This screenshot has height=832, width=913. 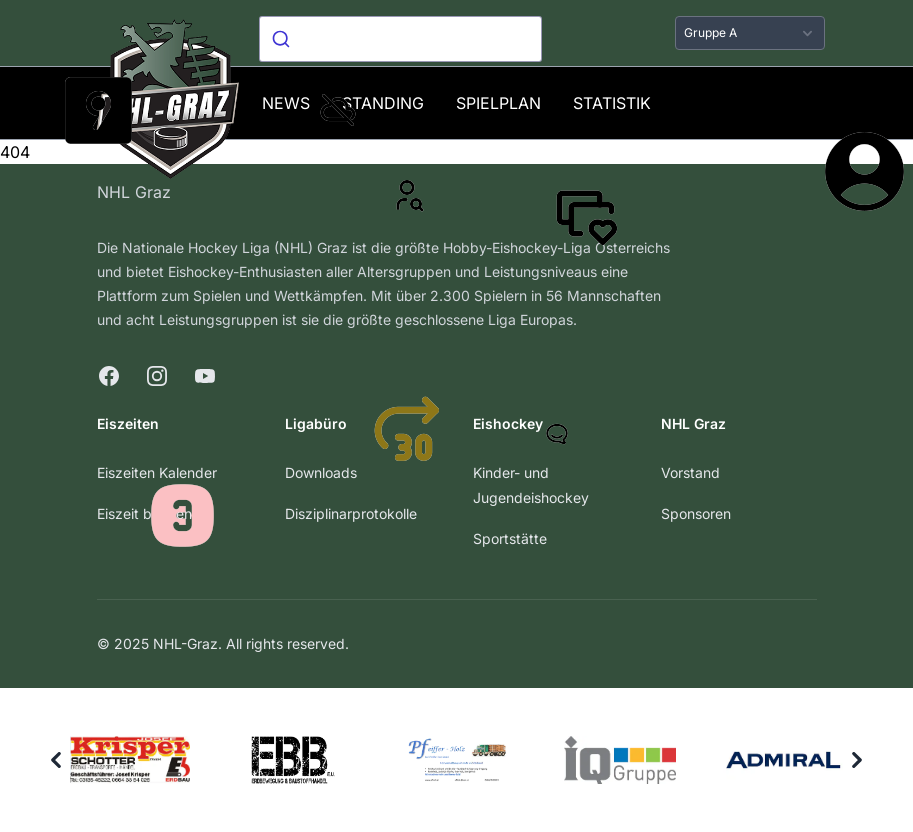 What do you see at coordinates (864, 171) in the screenshot?
I see `view your profile` at bounding box center [864, 171].